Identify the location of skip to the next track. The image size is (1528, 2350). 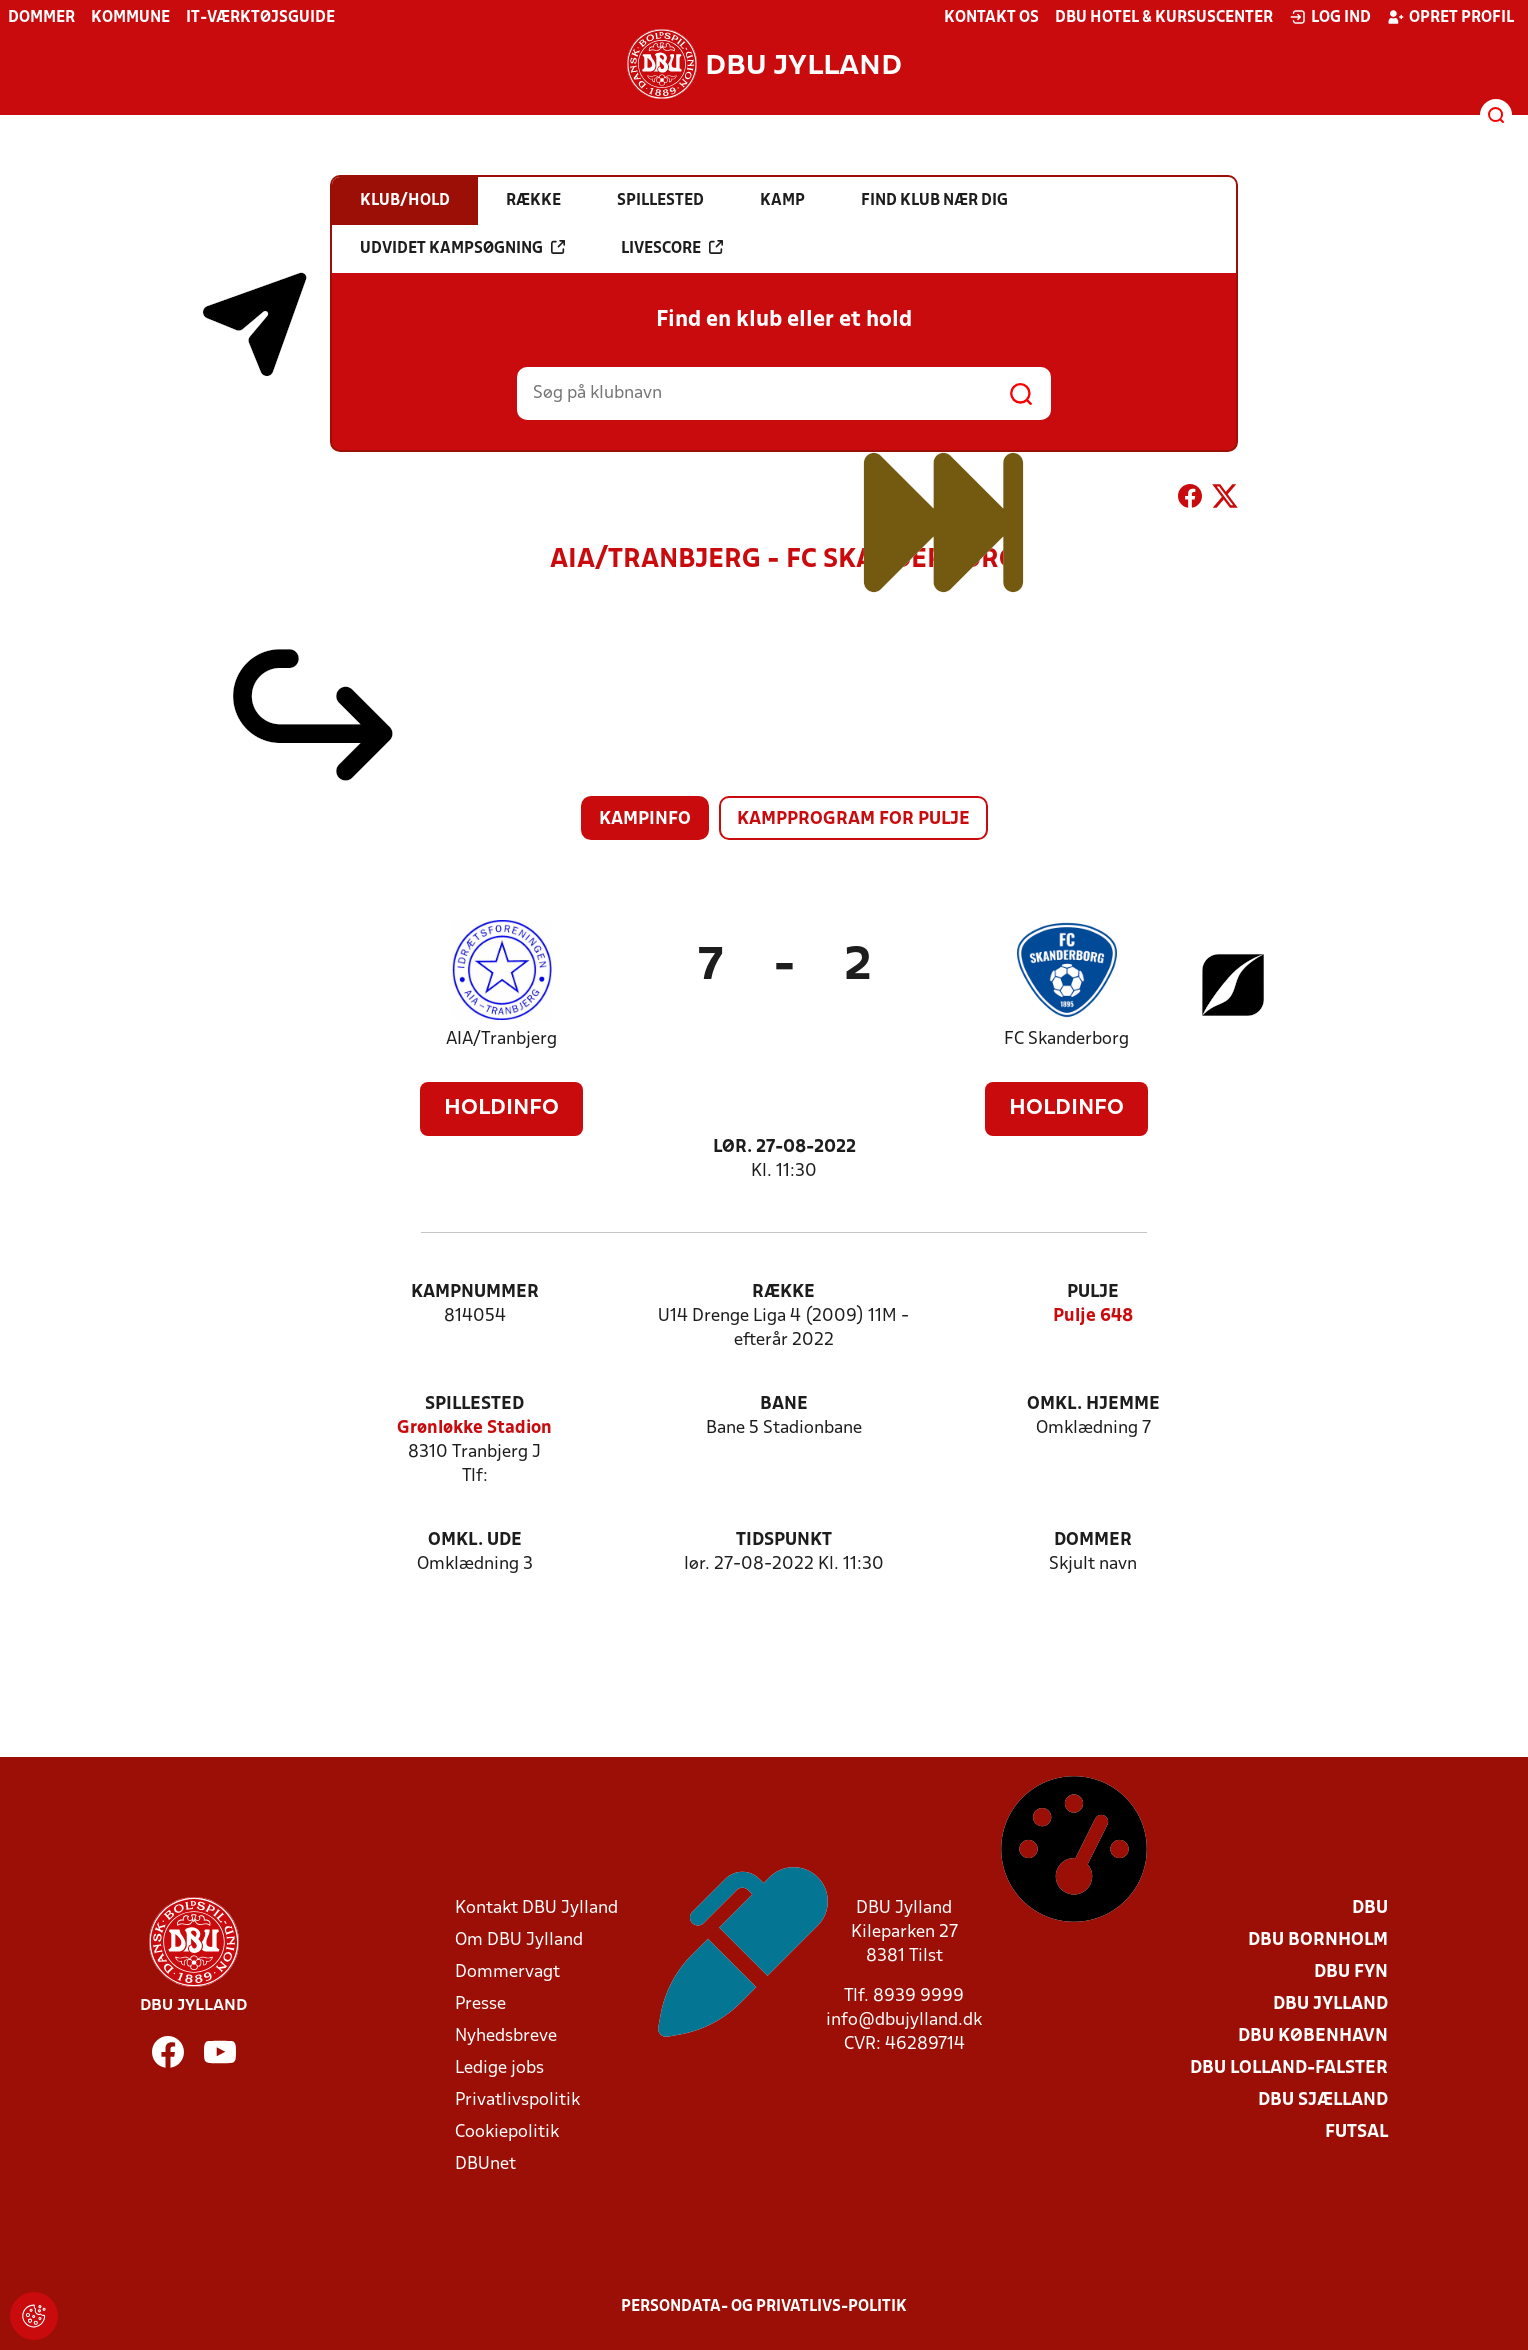
(943, 522).